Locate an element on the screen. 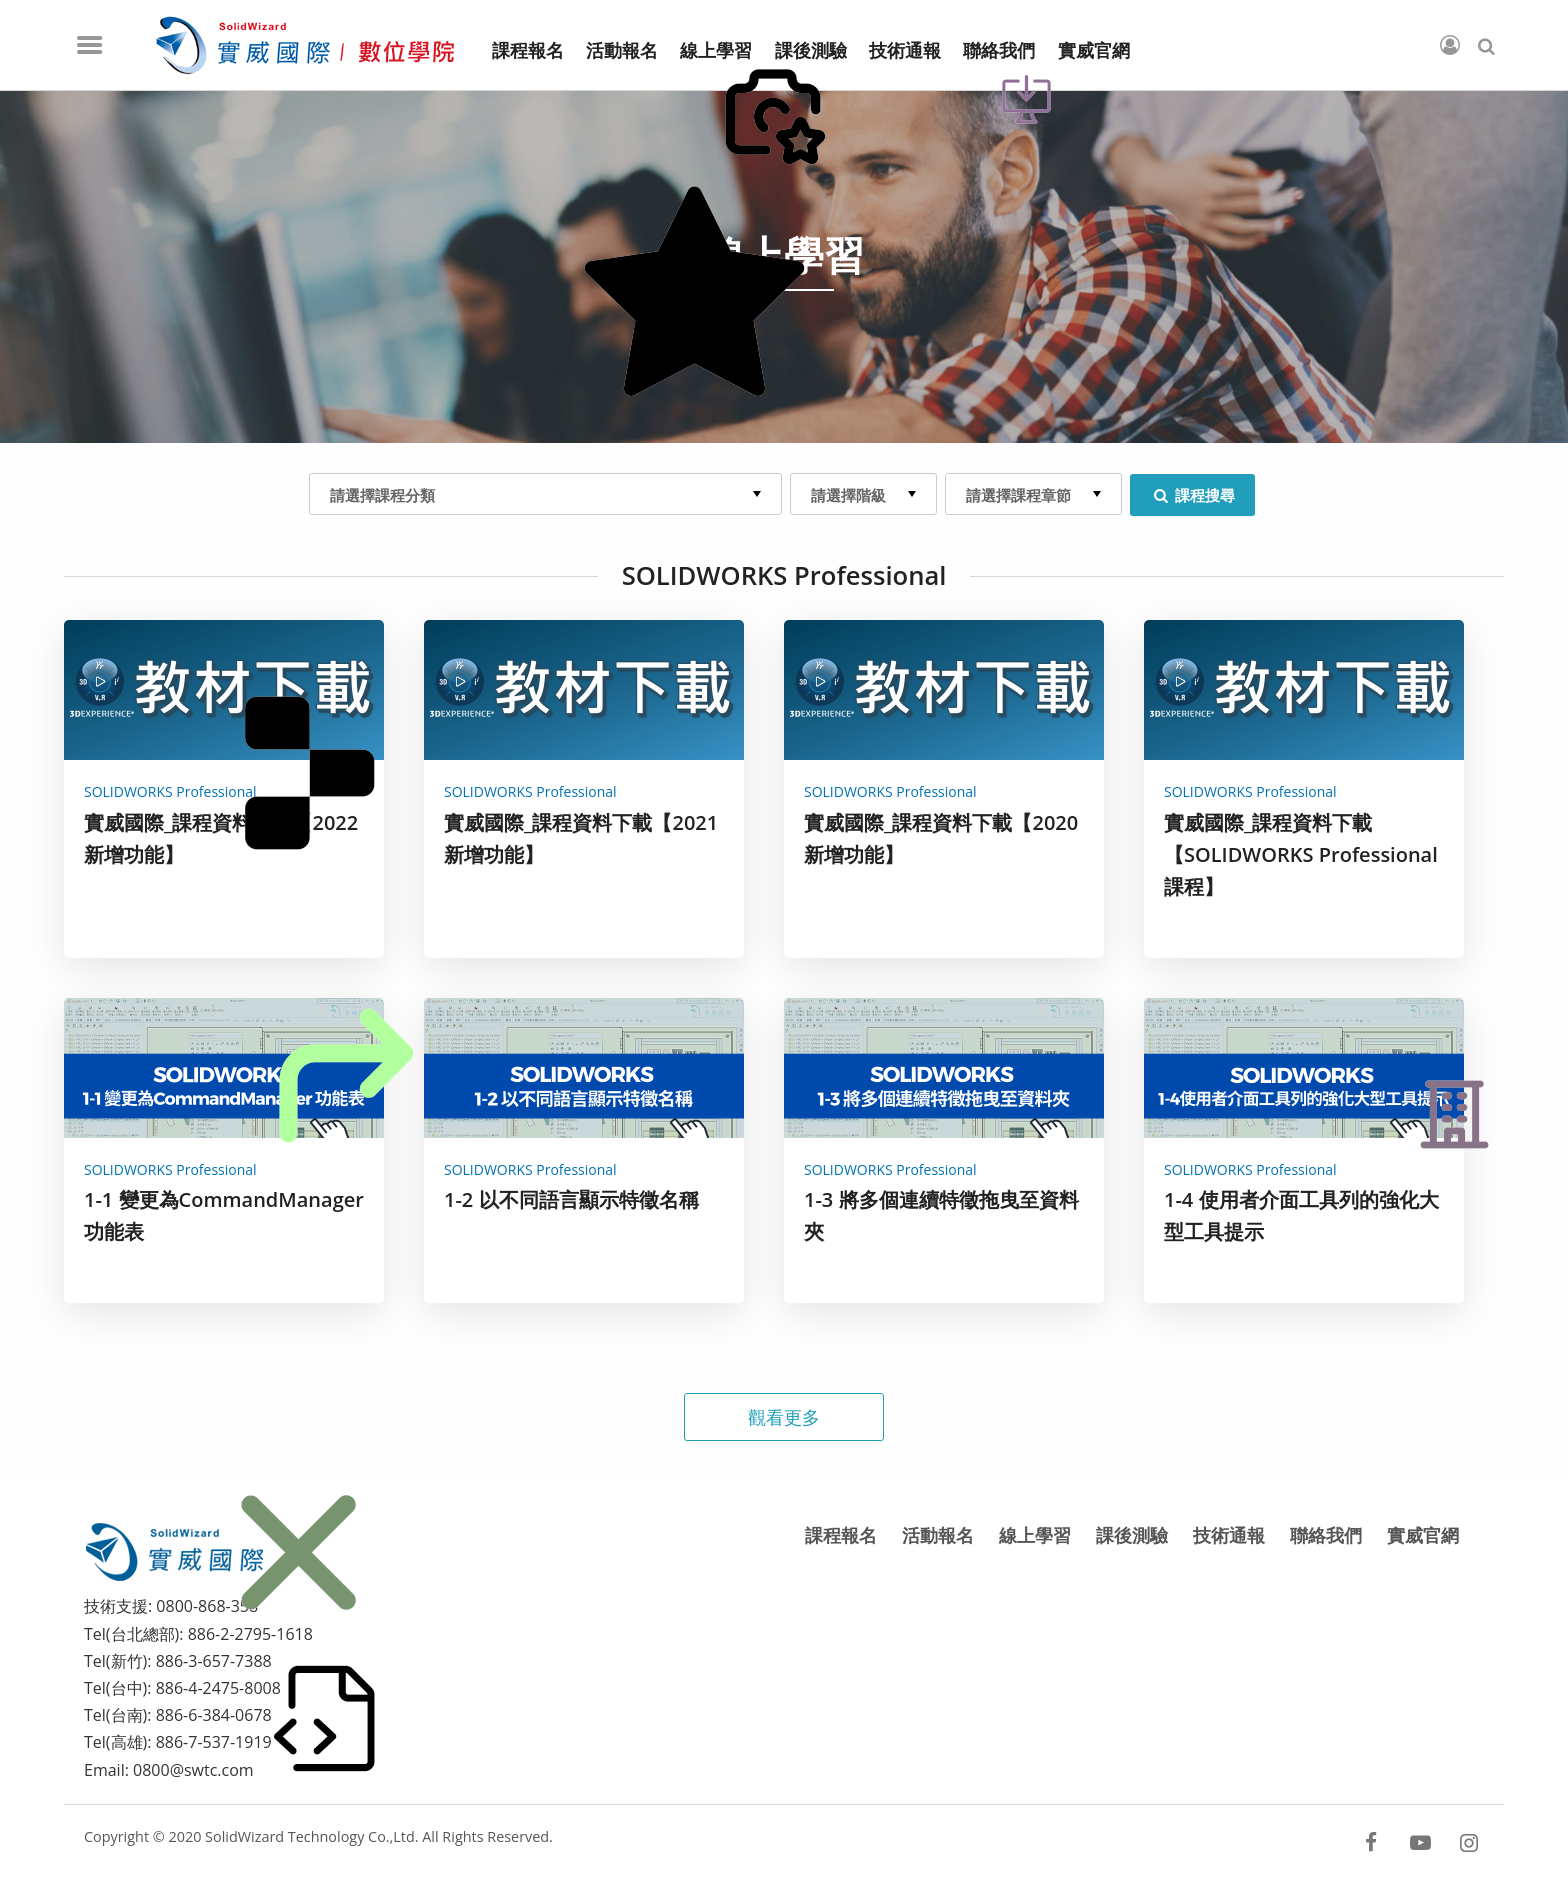 Image resolution: width=1568 pixels, height=1900 pixels. download to desktop is located at coordinates (1026, 101).